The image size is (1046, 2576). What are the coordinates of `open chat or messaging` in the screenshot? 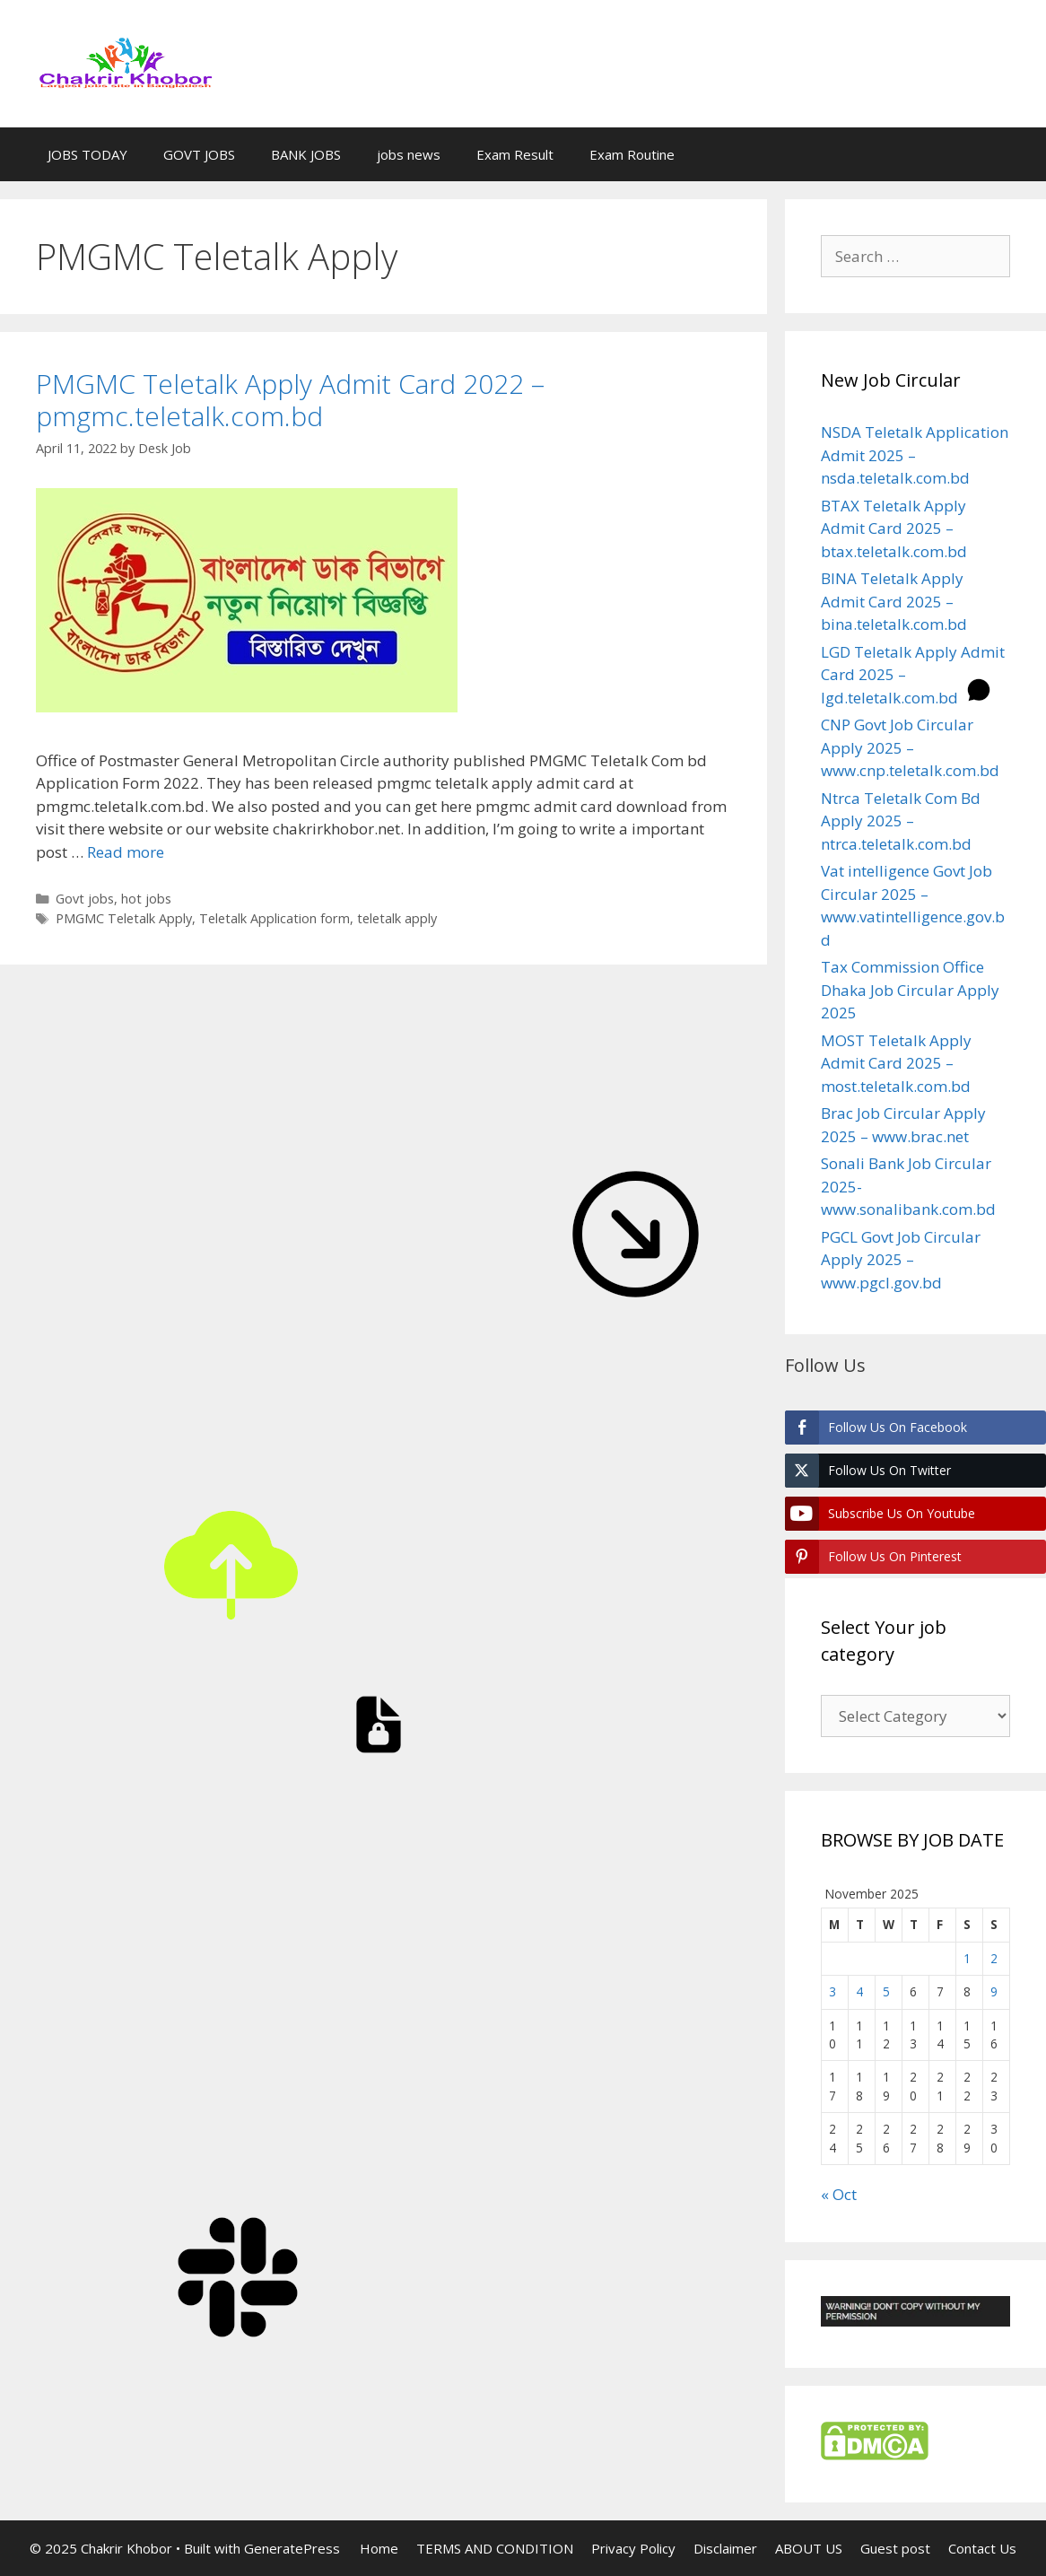 It's located at (979, 690).